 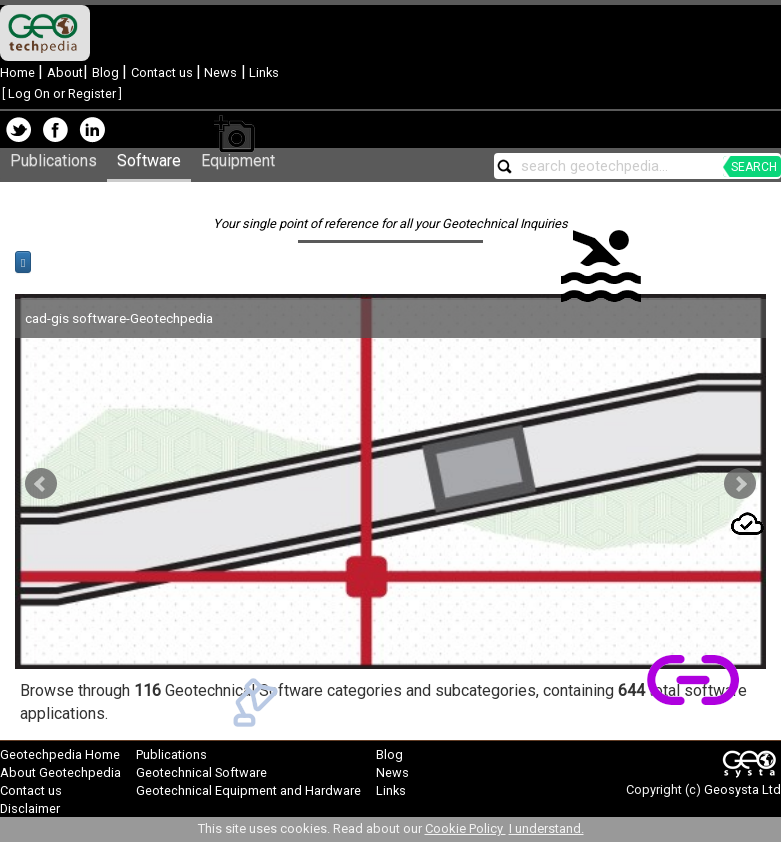 What do you see at coordinates (601, 266) in the screenshot?
I see `view swimming pool amenities` at bounding box center [601, 266].